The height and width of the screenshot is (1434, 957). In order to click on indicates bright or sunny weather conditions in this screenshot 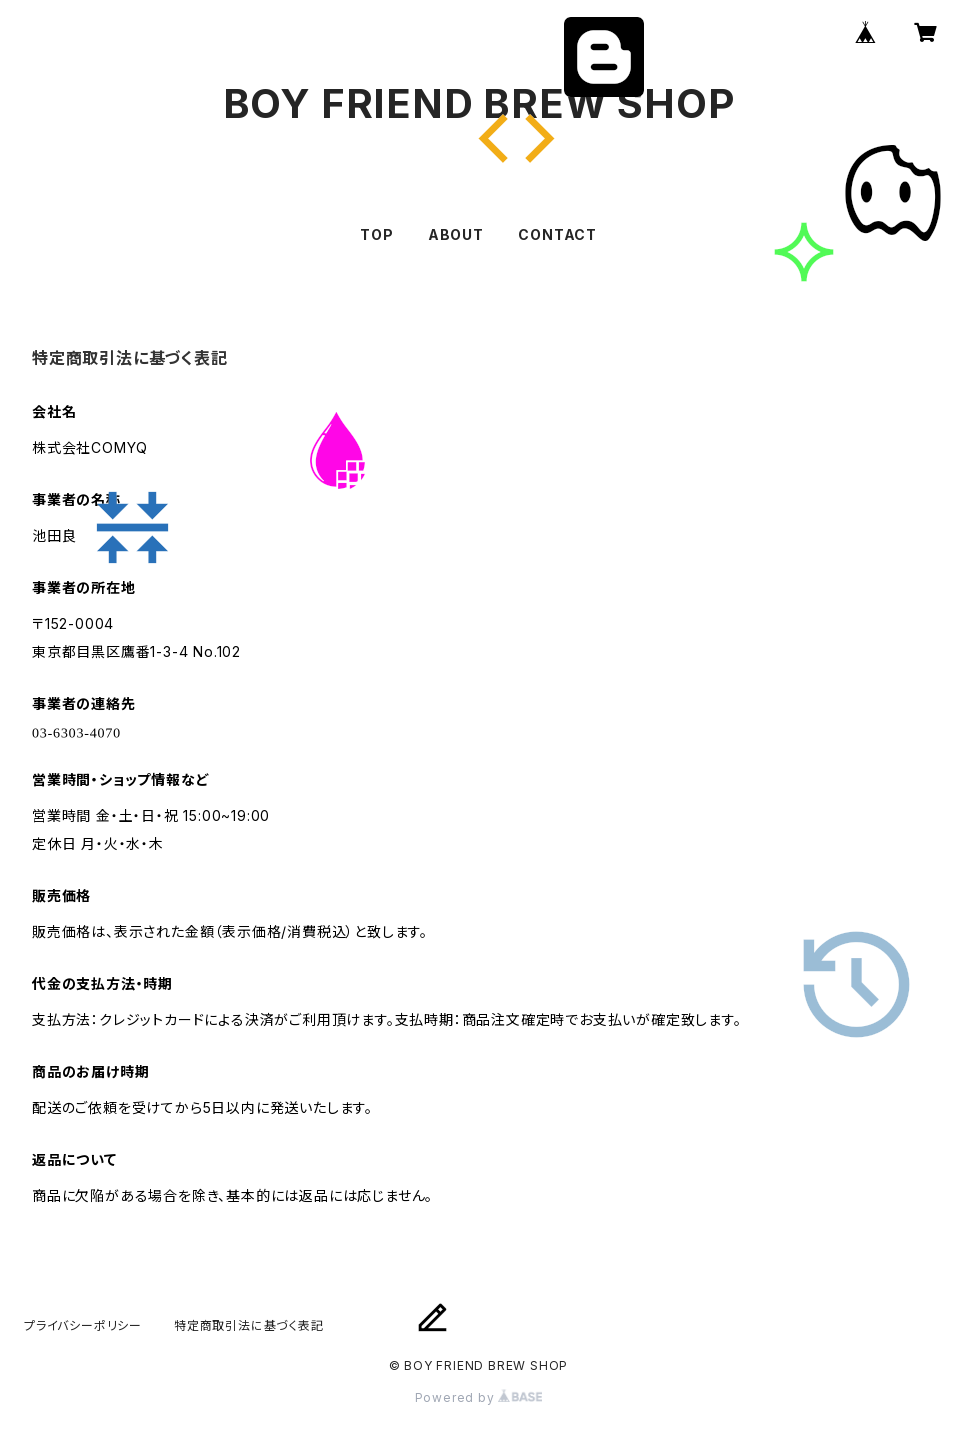, I will do `click(804, 252)`.